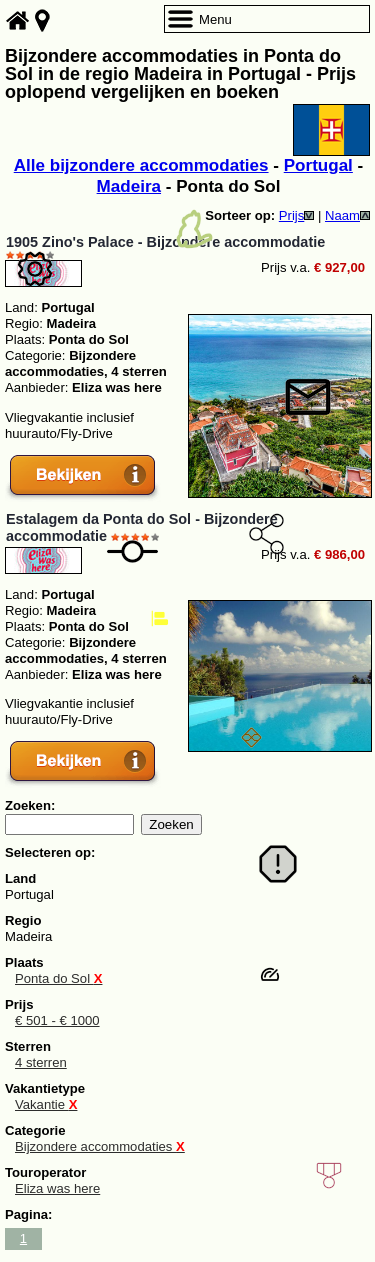  Describe the element at coordinates (251, 737) in the screenshot. I see `pay or receive money via pix` at that location.